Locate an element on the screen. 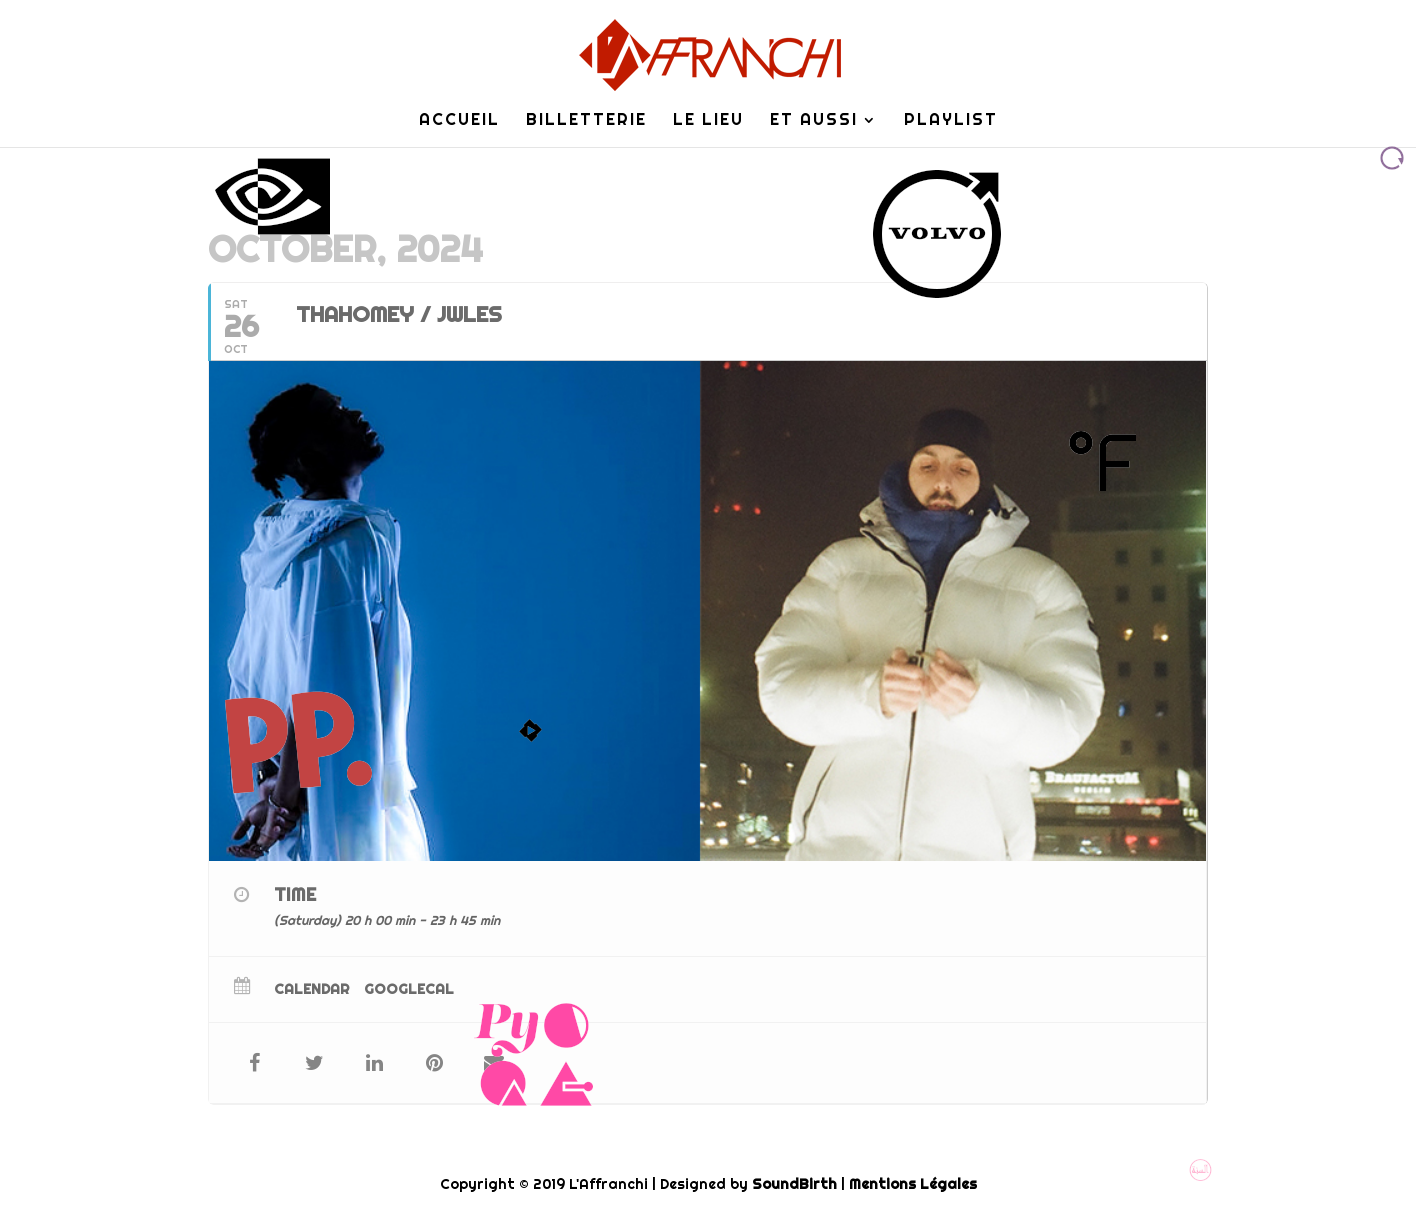 Image resolution: width=1416 pixels, height=1211 pixels. nvidia brand logo is located at coordinates (272, 196).